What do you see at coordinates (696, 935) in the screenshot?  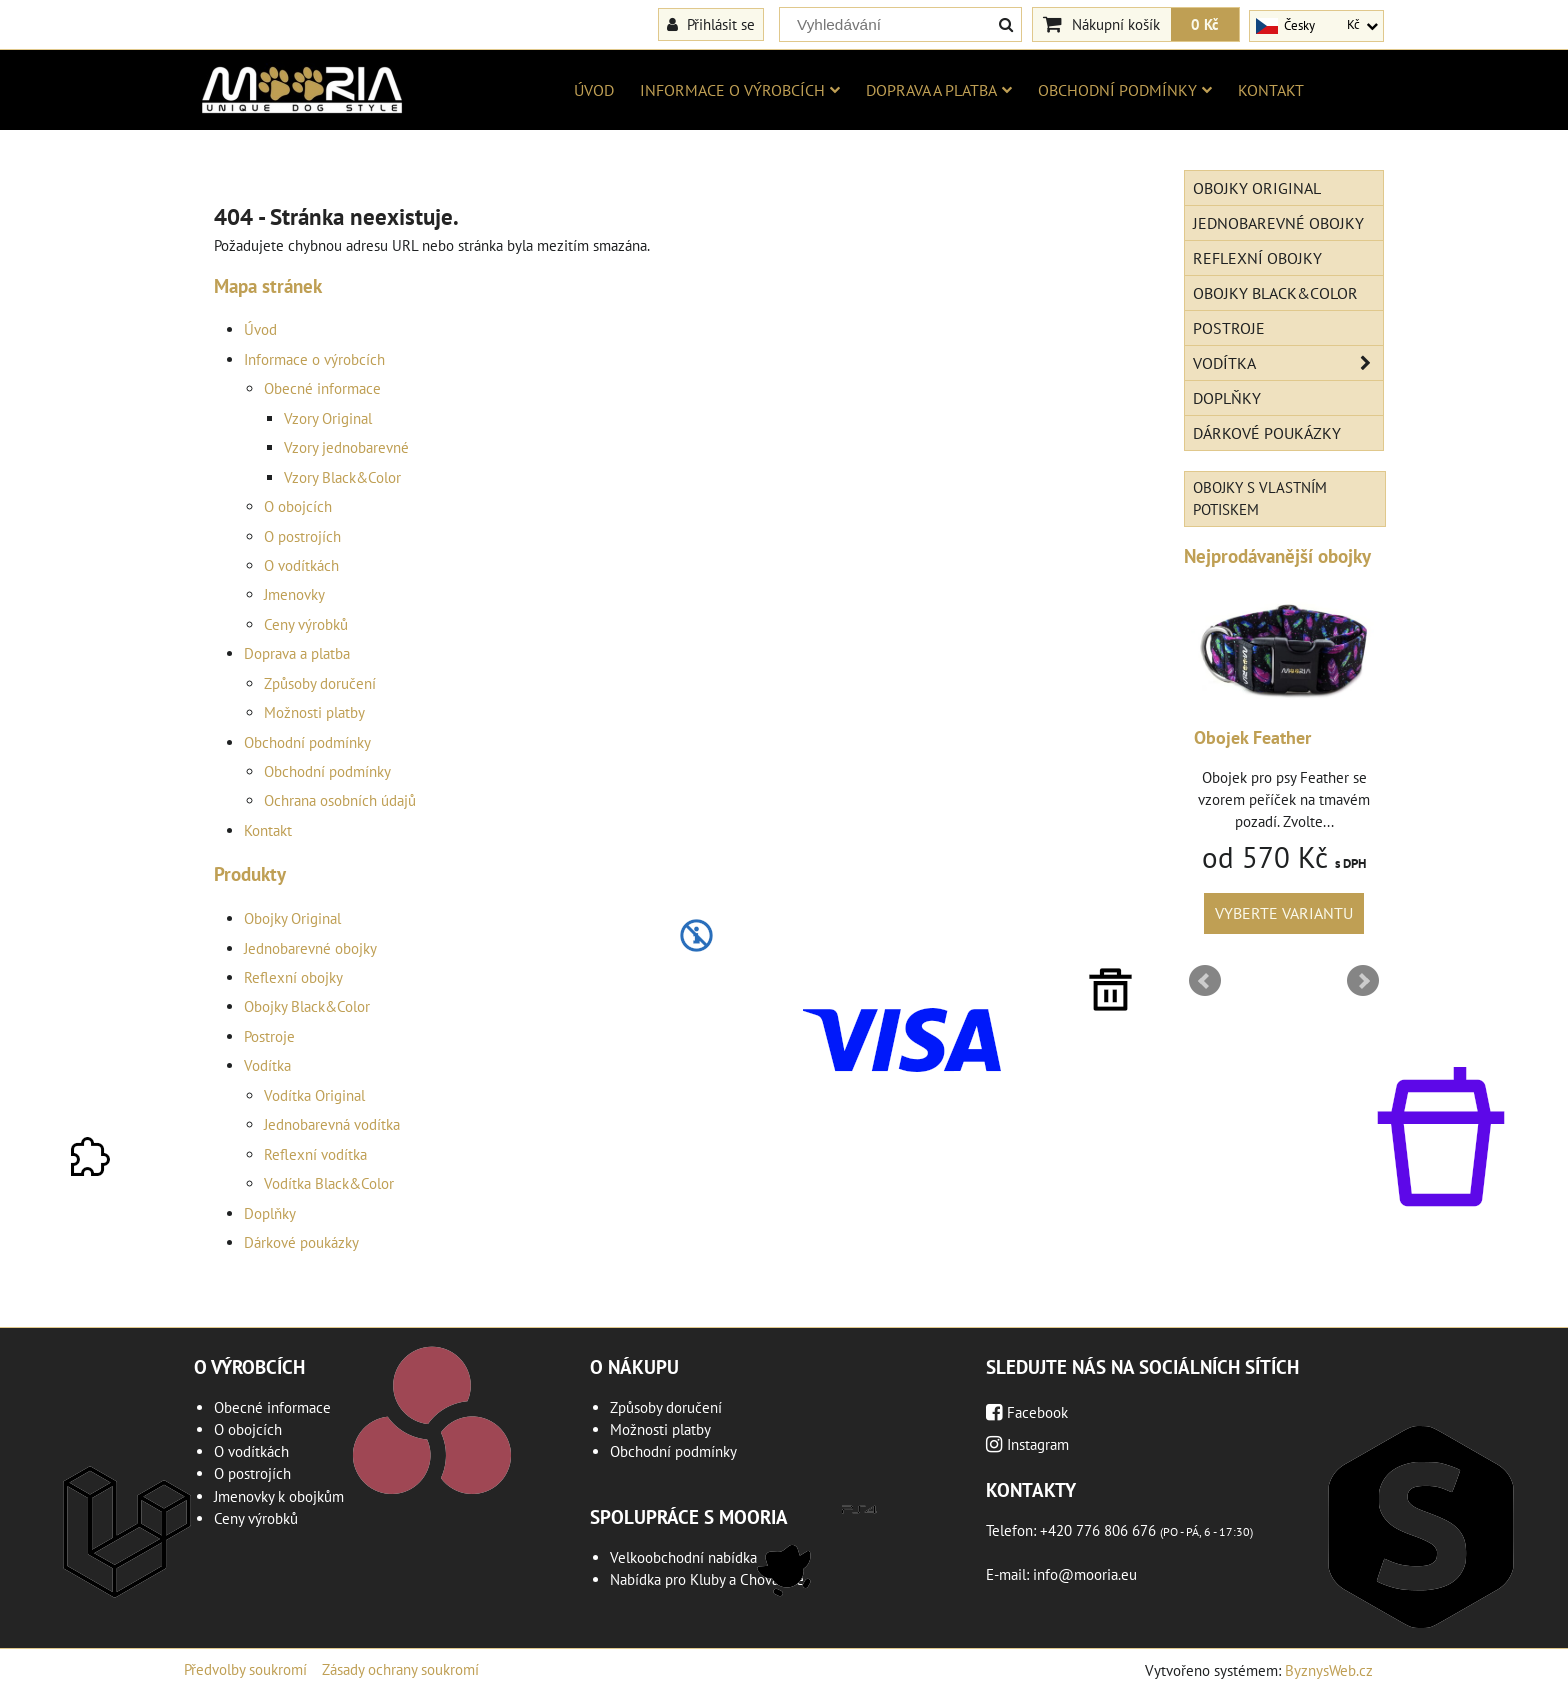 I see `information unavailable or hidden` at bounding box center [696, 935].